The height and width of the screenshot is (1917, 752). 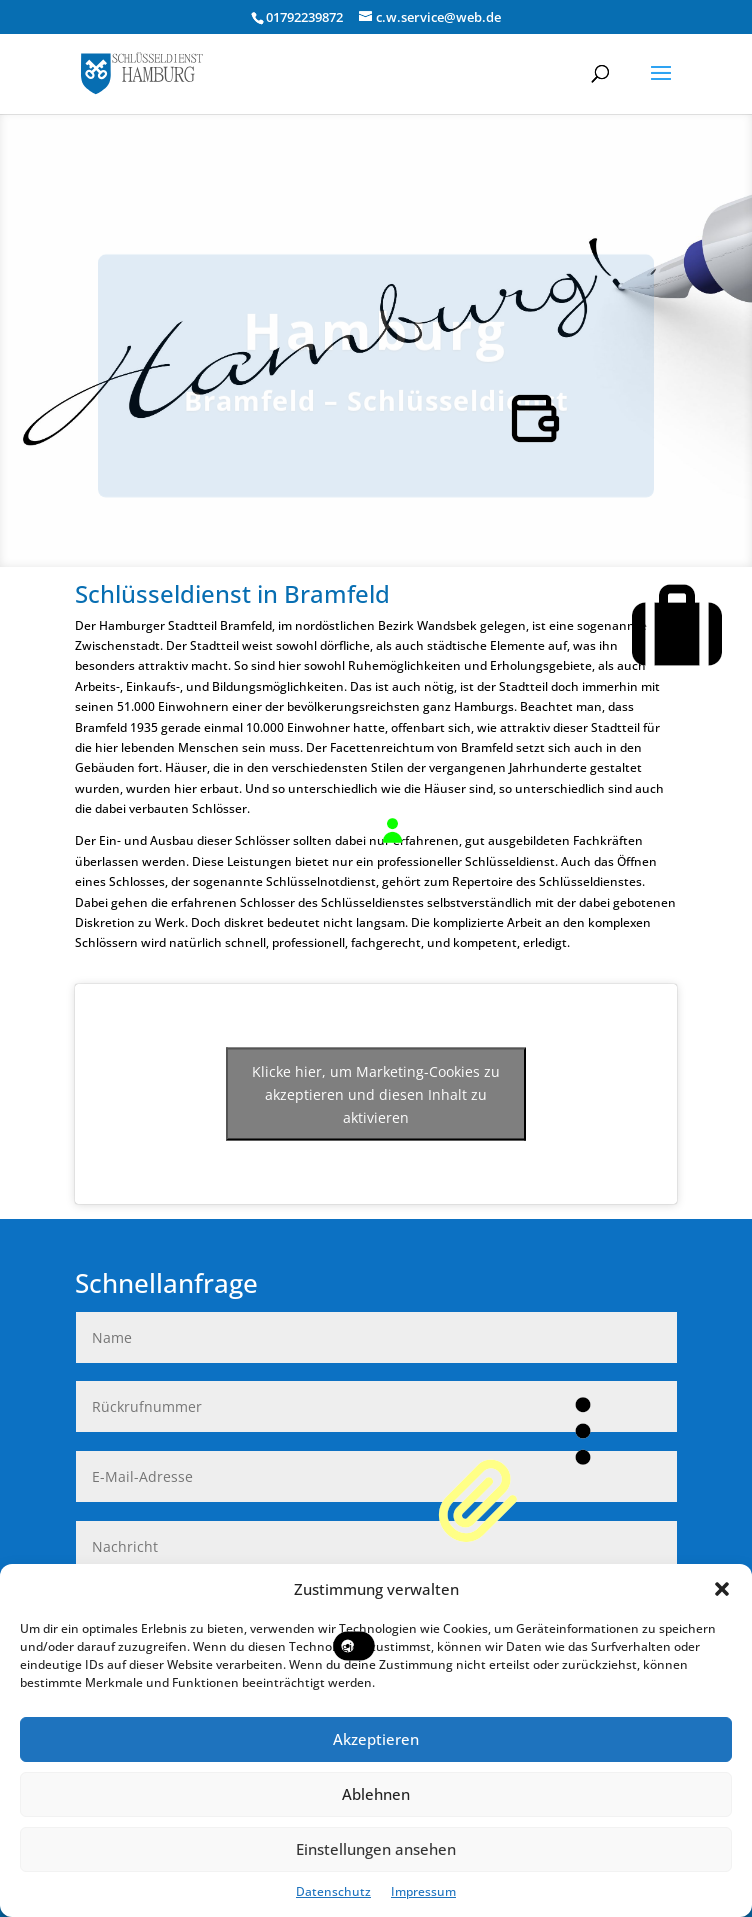 I want to click on access your wallet or payment methods, so click(x=535, y=418).